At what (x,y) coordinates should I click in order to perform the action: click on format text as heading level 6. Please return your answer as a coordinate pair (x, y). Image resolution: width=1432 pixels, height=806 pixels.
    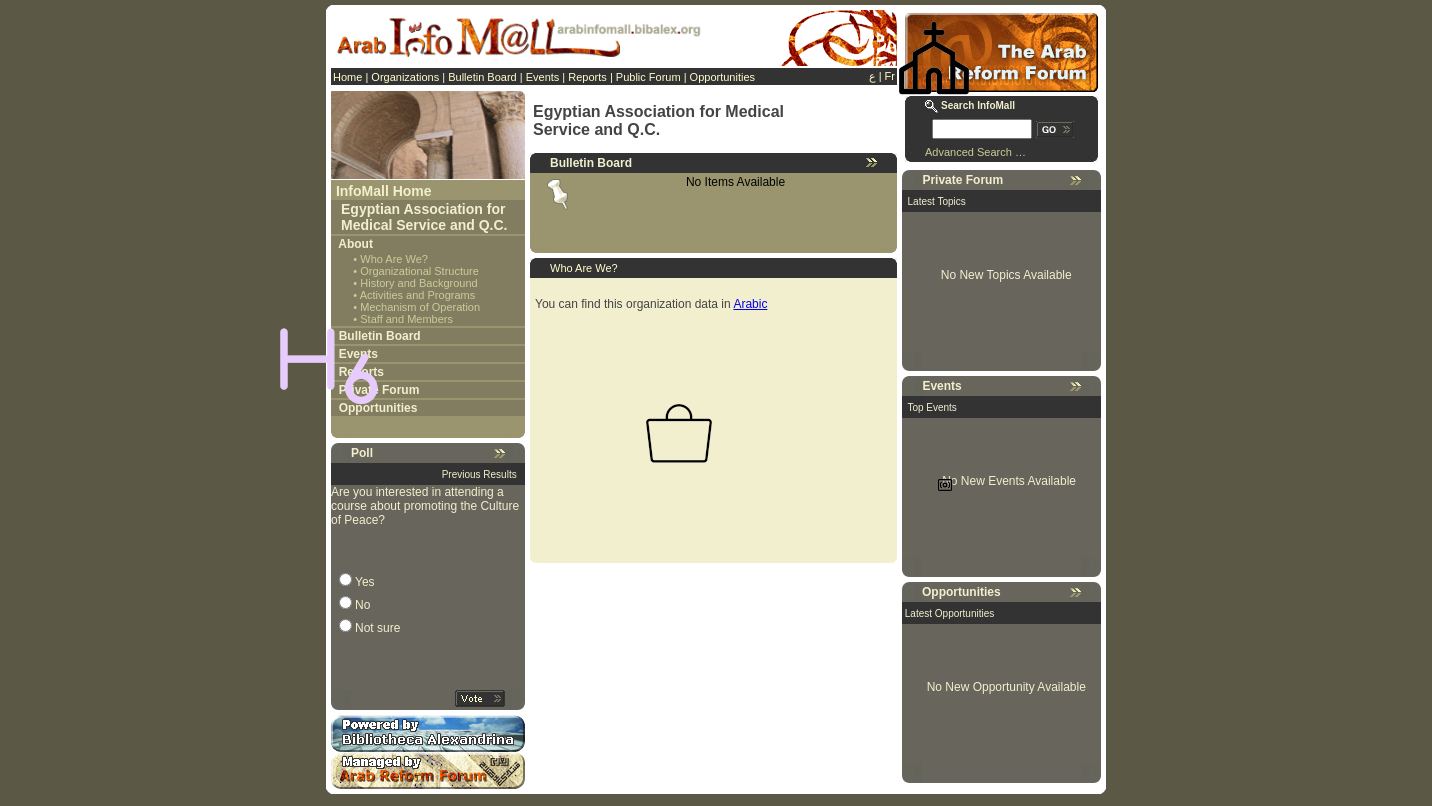
    Looking at the image, I should click on (323, 364).